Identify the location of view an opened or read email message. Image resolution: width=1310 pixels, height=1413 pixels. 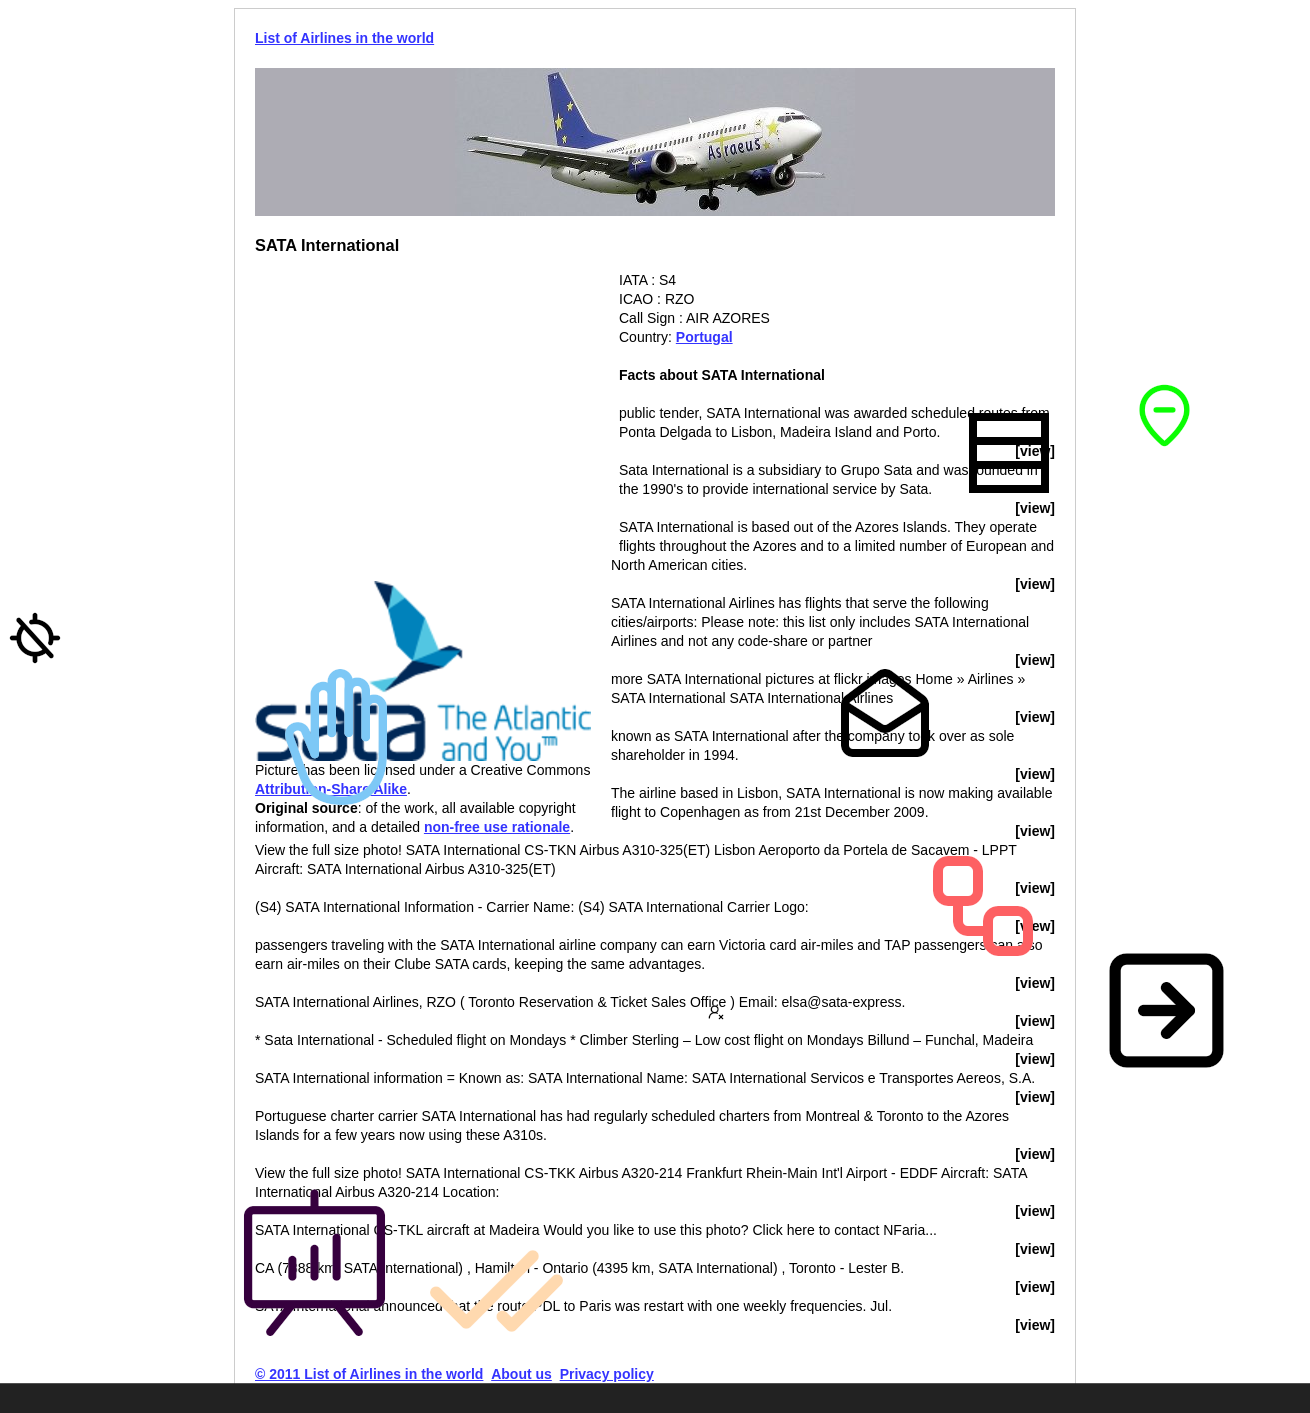
(885, 713).